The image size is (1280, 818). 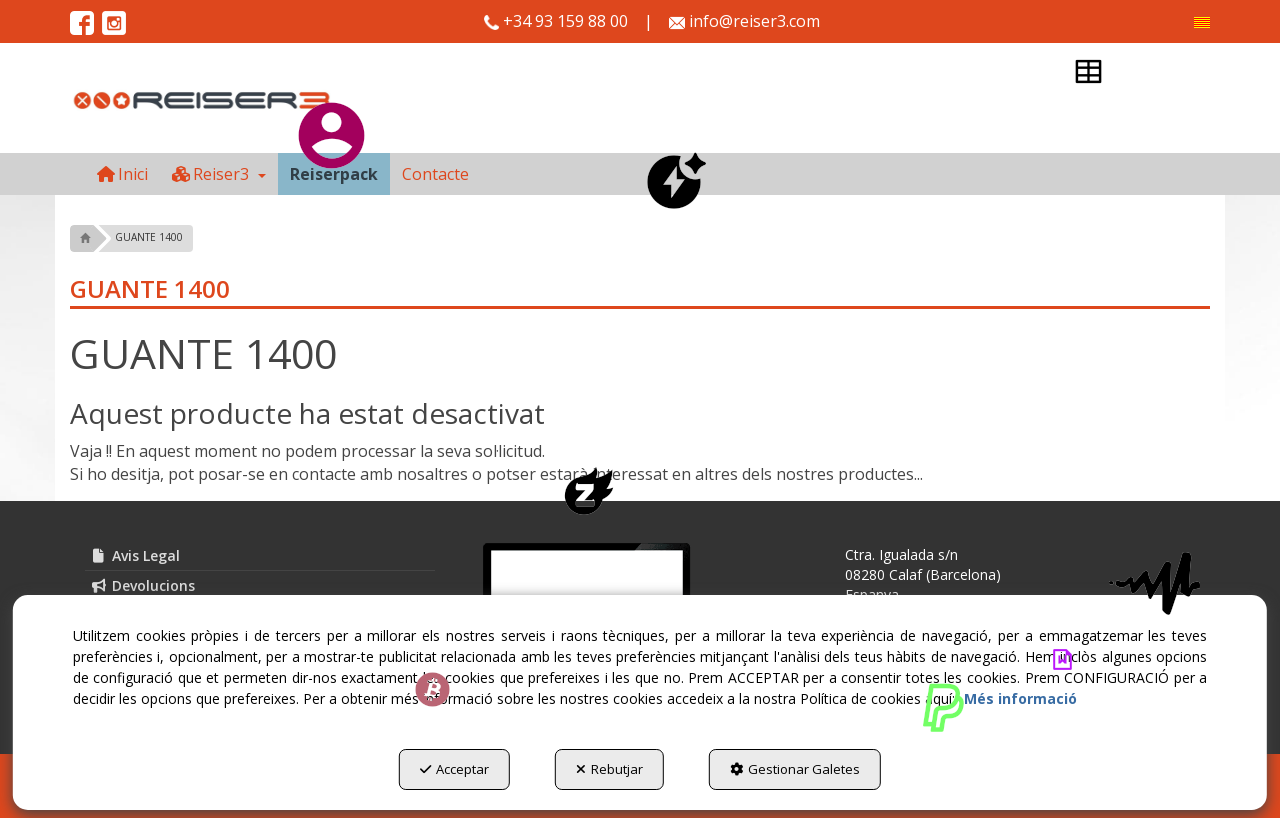 I want to click on AI-powered DVD or media processing, so click(x=674, y=182).